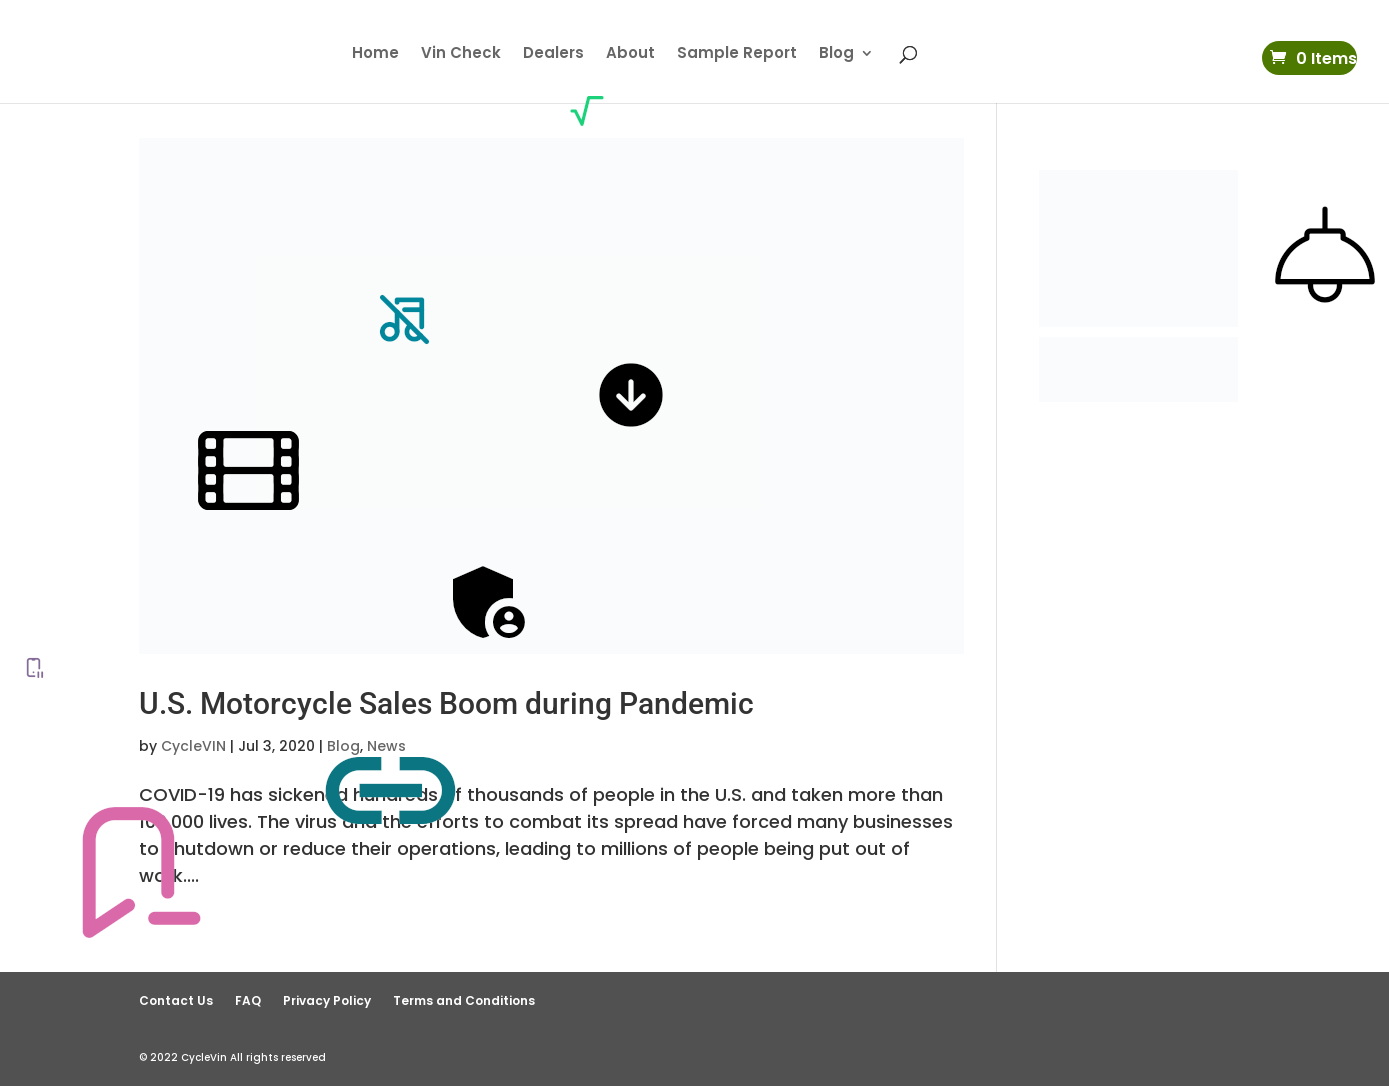 This screenshot has width=1389, height=1086. What do you see at coordinates (128, 872) in the screenshot?
I see `remove item from bookmarks` at bounding box center [128, 872].